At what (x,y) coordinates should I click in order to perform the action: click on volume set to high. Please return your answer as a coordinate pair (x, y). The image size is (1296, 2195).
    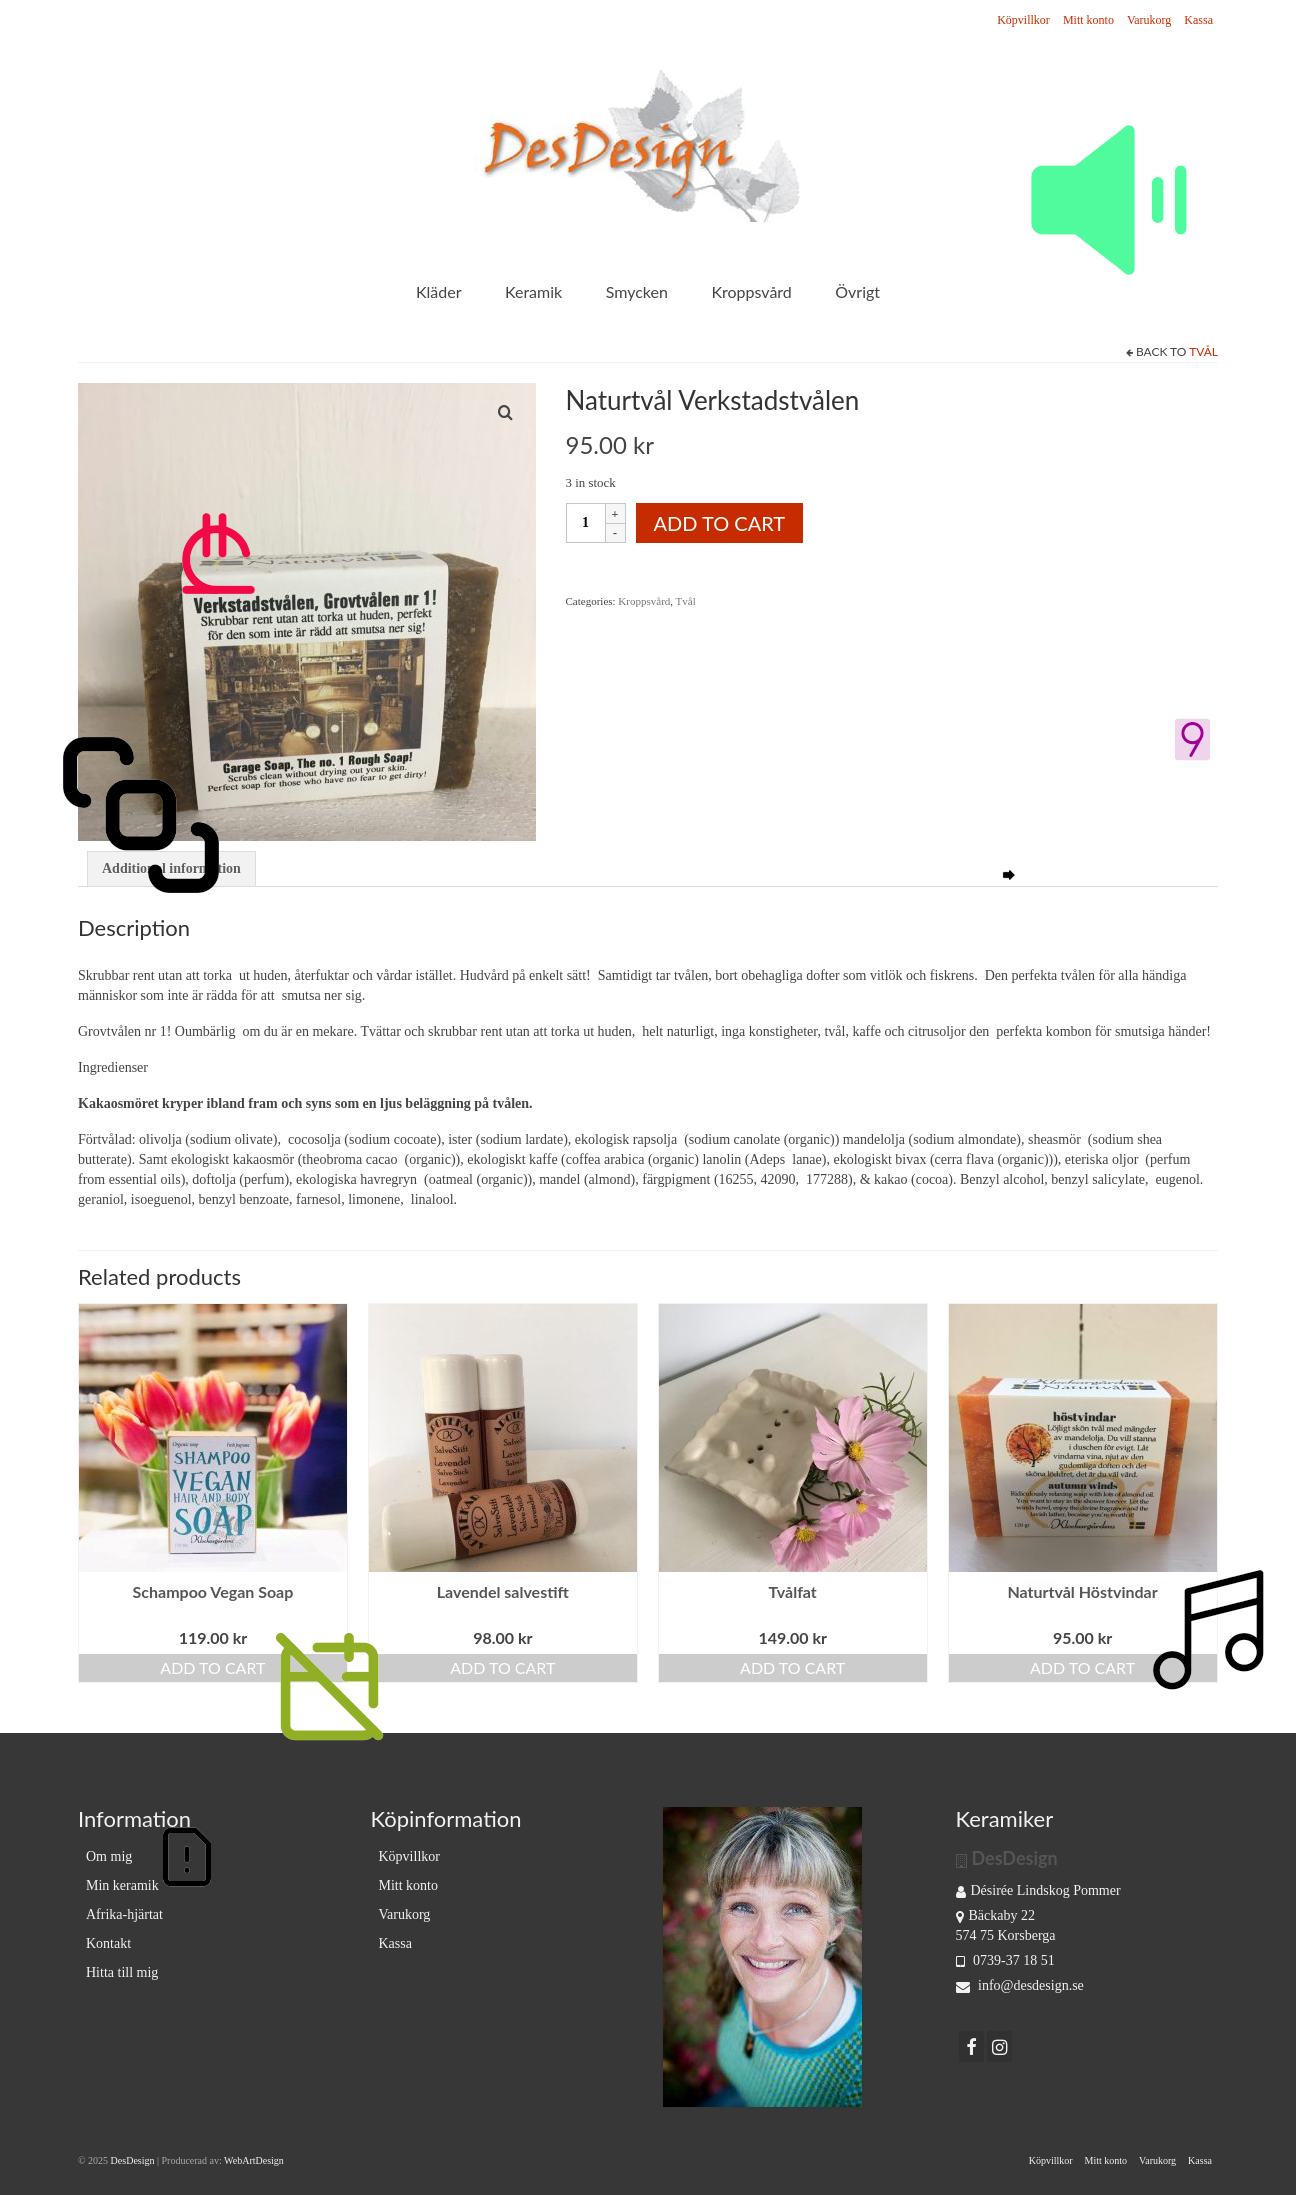
    Looking at the image, I should click on (1106, 200).